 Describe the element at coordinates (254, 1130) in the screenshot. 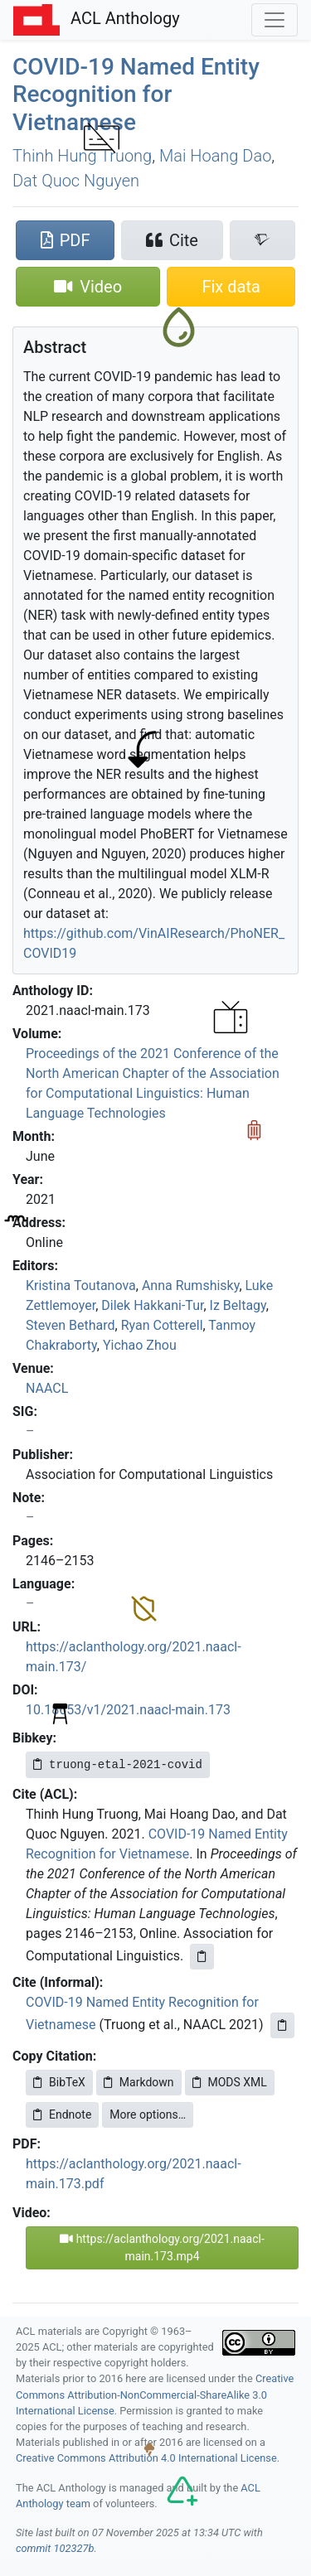

I see `access travel or trip planning features` at that location.